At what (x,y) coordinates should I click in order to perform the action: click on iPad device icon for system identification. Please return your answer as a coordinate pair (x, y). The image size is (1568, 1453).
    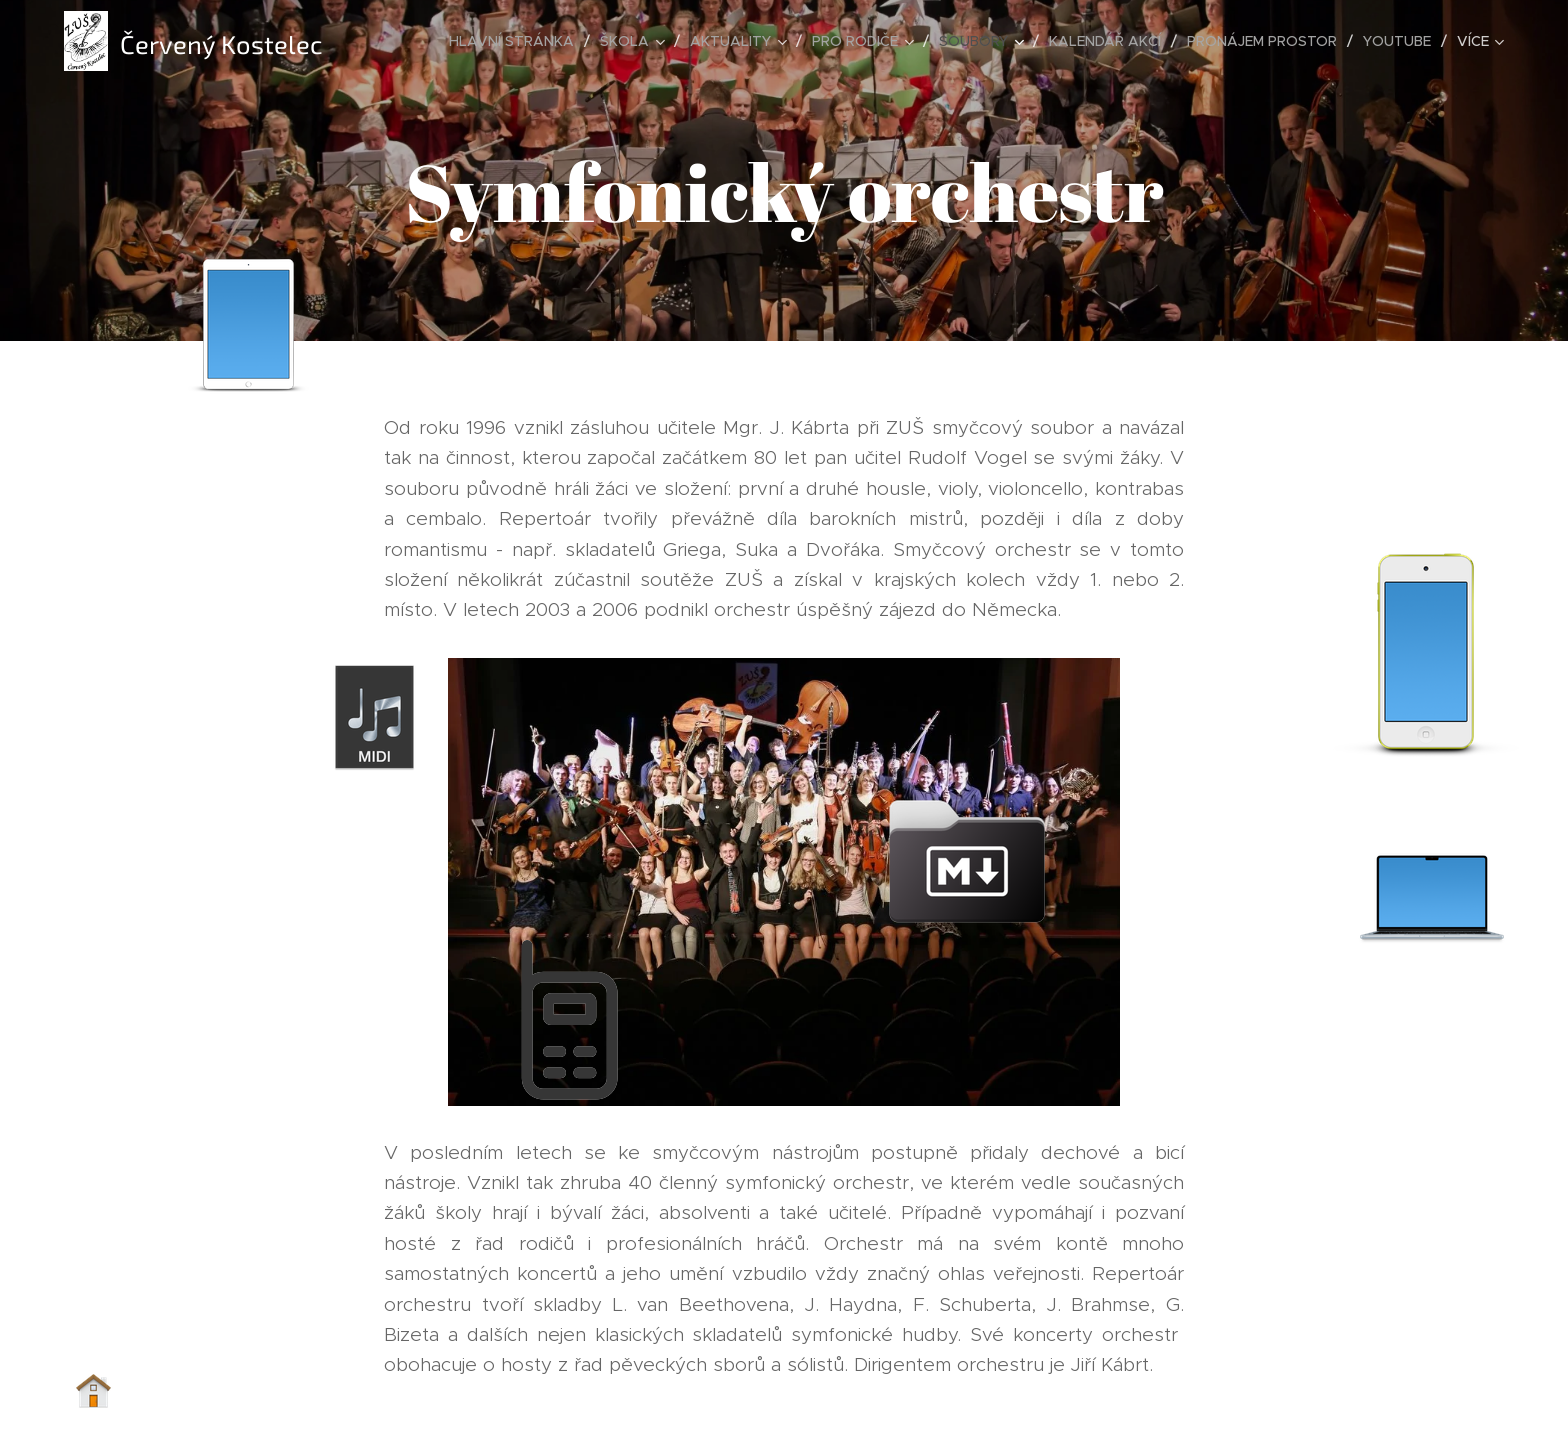
    Looking at the image, I should click on (248, 325).